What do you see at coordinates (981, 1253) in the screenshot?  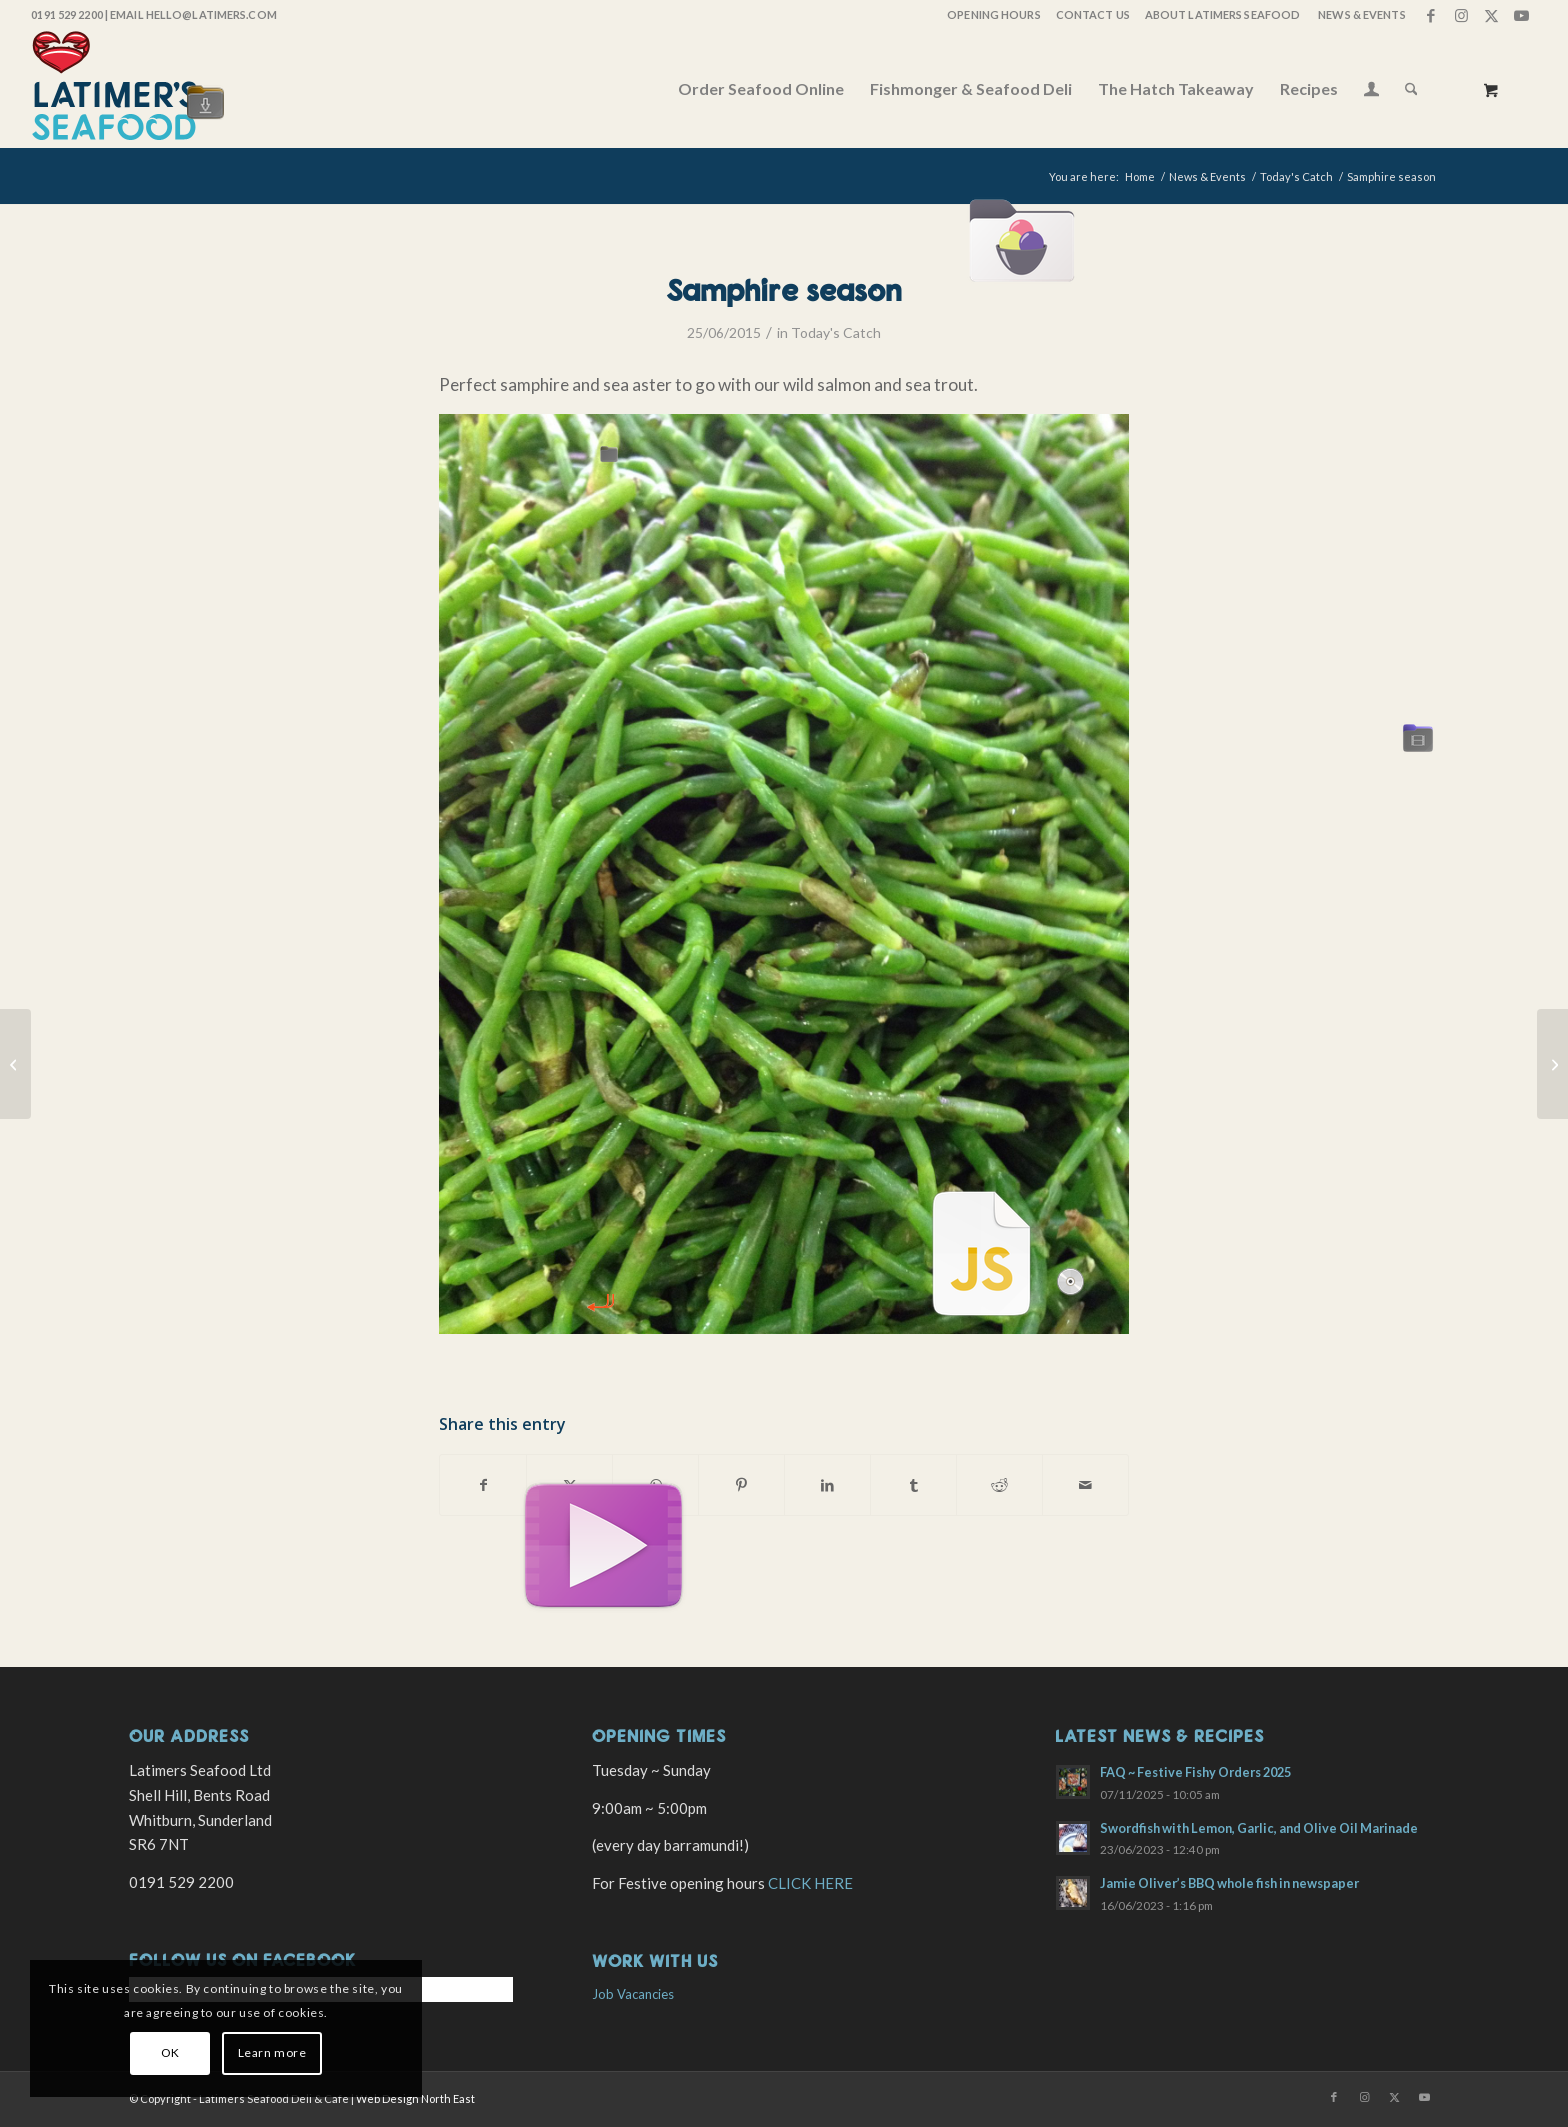 I see `a javascript source code file` at bounding box center [981, 1253].